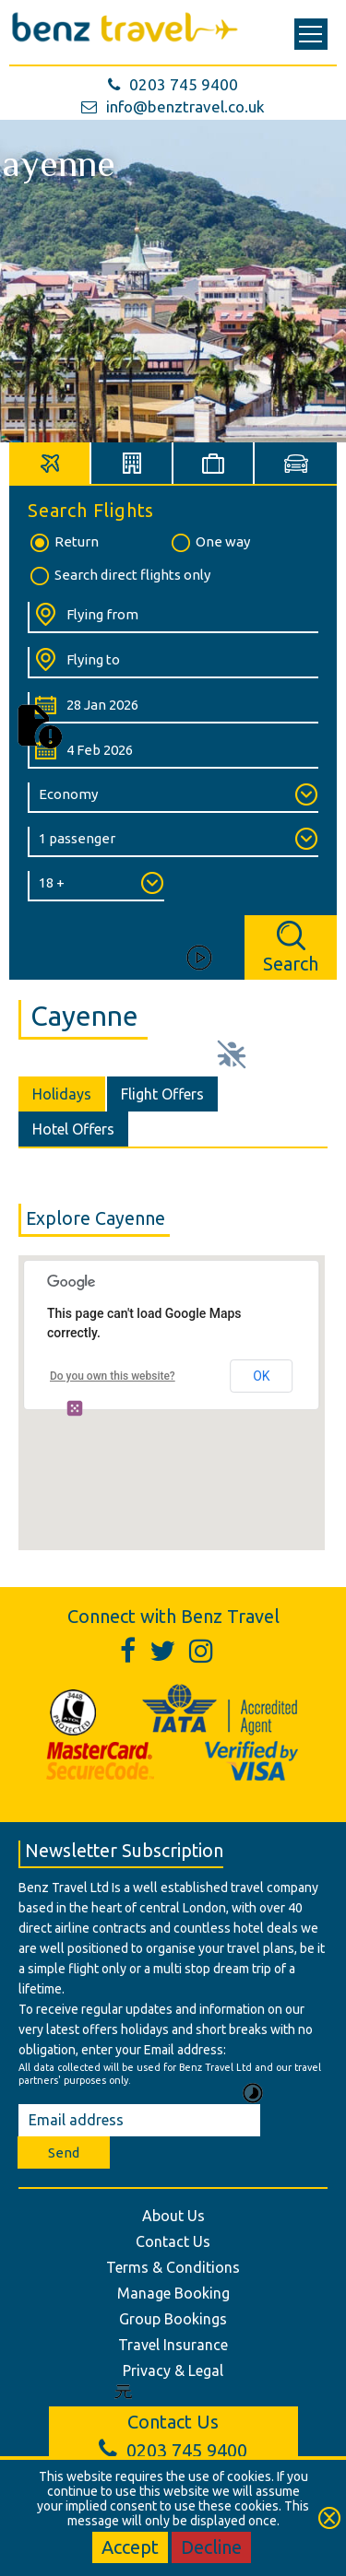  I want to click on access timelapse camera mode, so click(253, 2093).